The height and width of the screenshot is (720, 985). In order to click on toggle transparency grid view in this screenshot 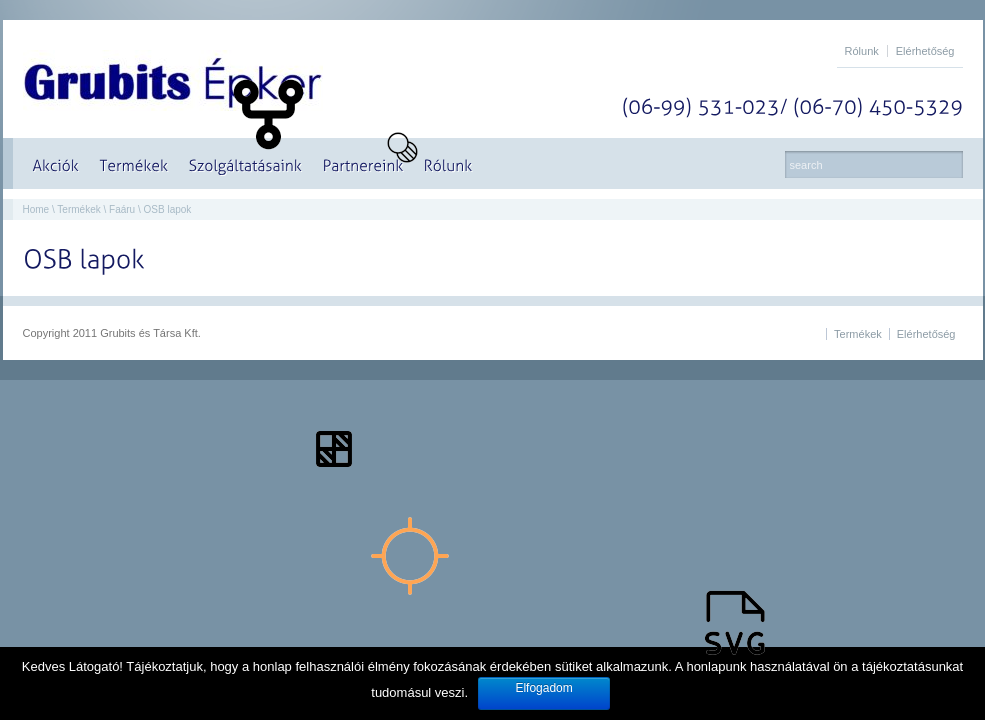, I will do `click(334, 449)`.